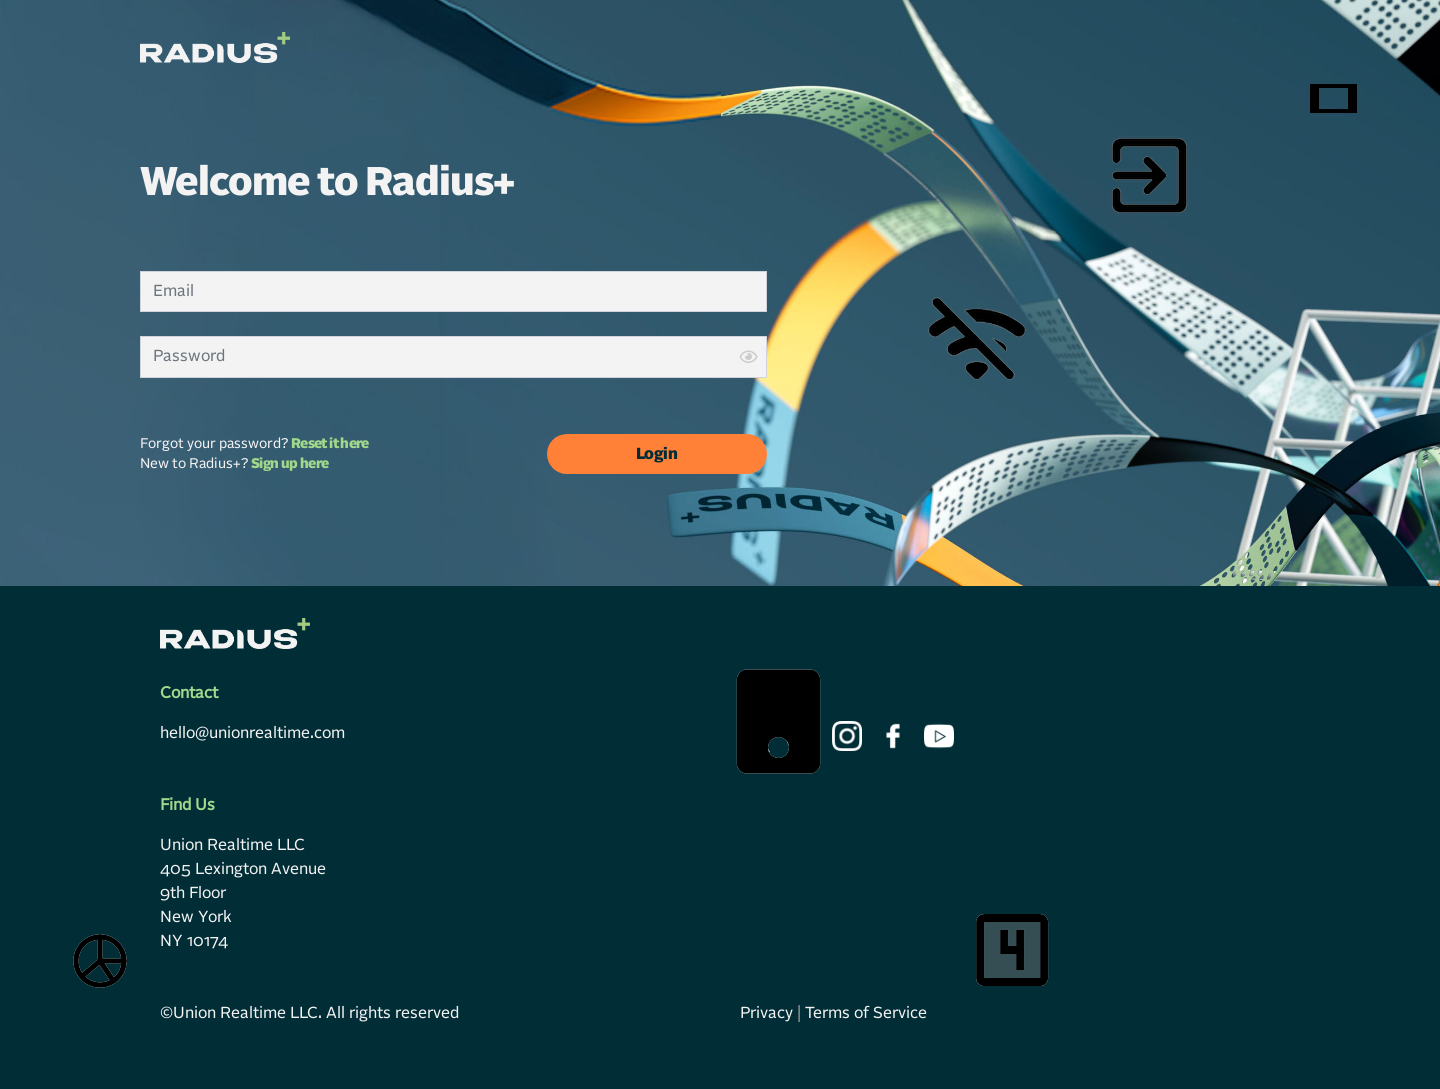 The width and height of the screenshot is (1440, 1089). Describe the element at coordinates (778, 721) in the screenshot. I see `access tablet device settings` at that location.